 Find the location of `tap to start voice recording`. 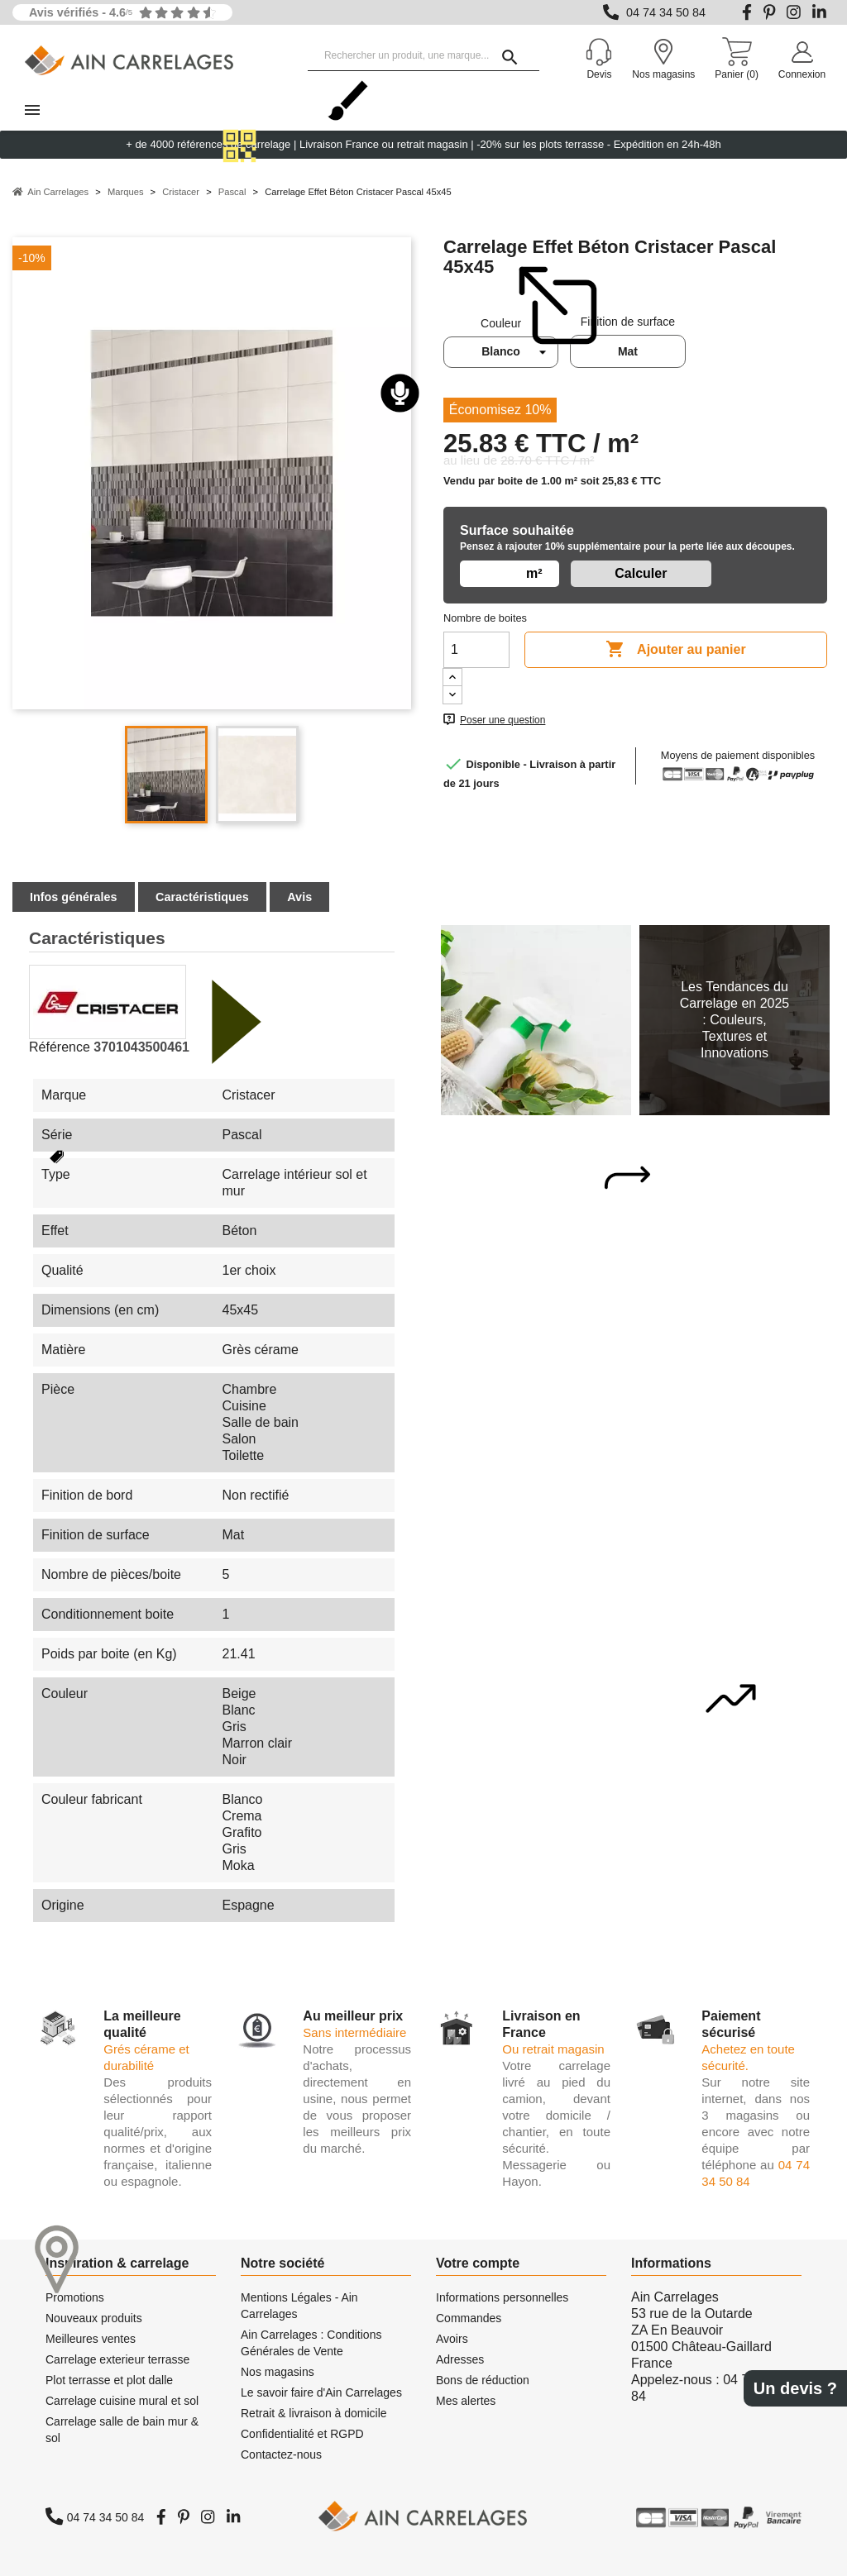

tap to start voice recording is located at coordinates (400, 393).